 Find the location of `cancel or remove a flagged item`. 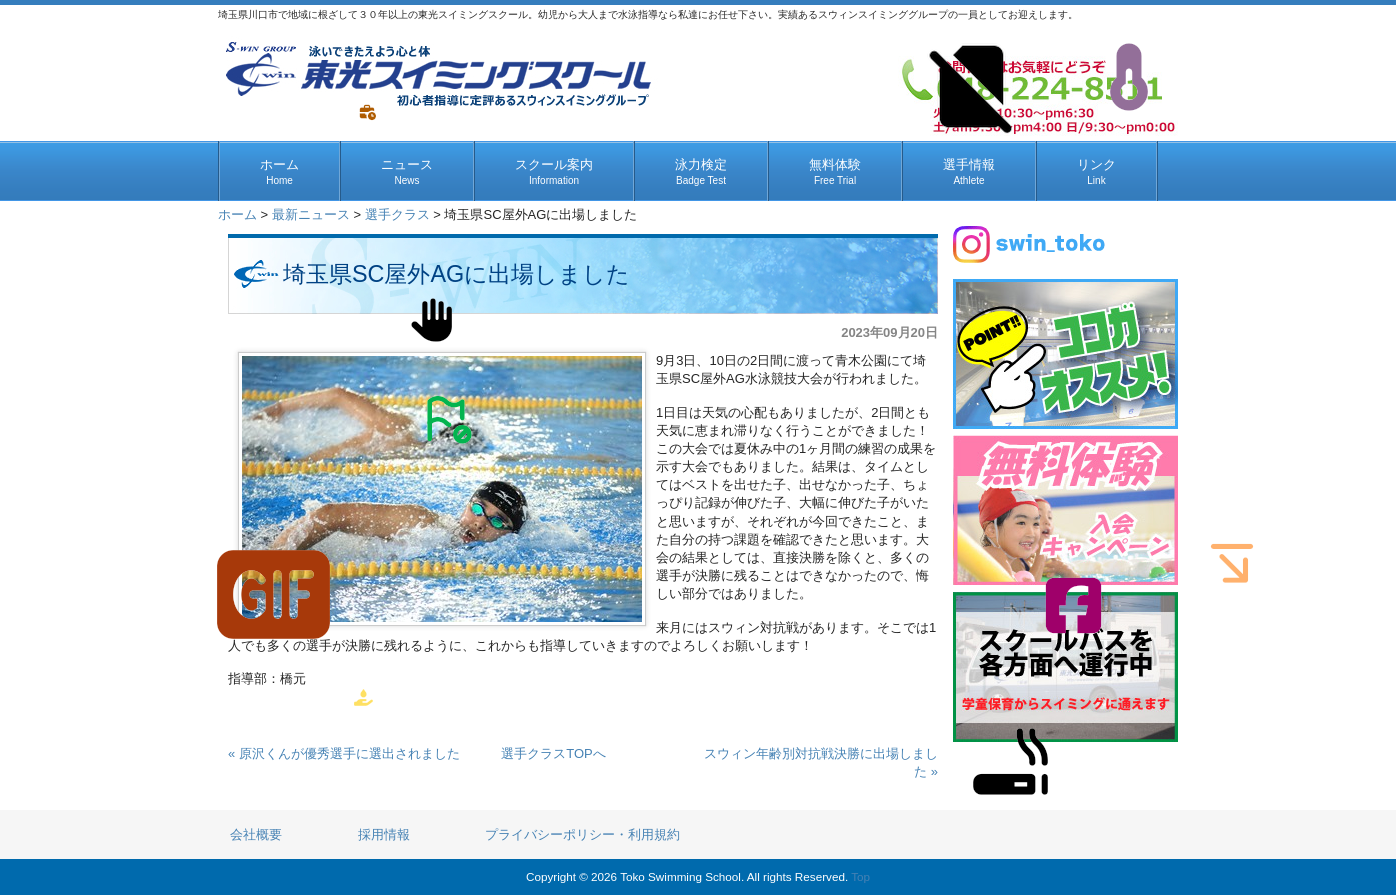

cancel or remove a flagged item is located at coordinates (446, 418).